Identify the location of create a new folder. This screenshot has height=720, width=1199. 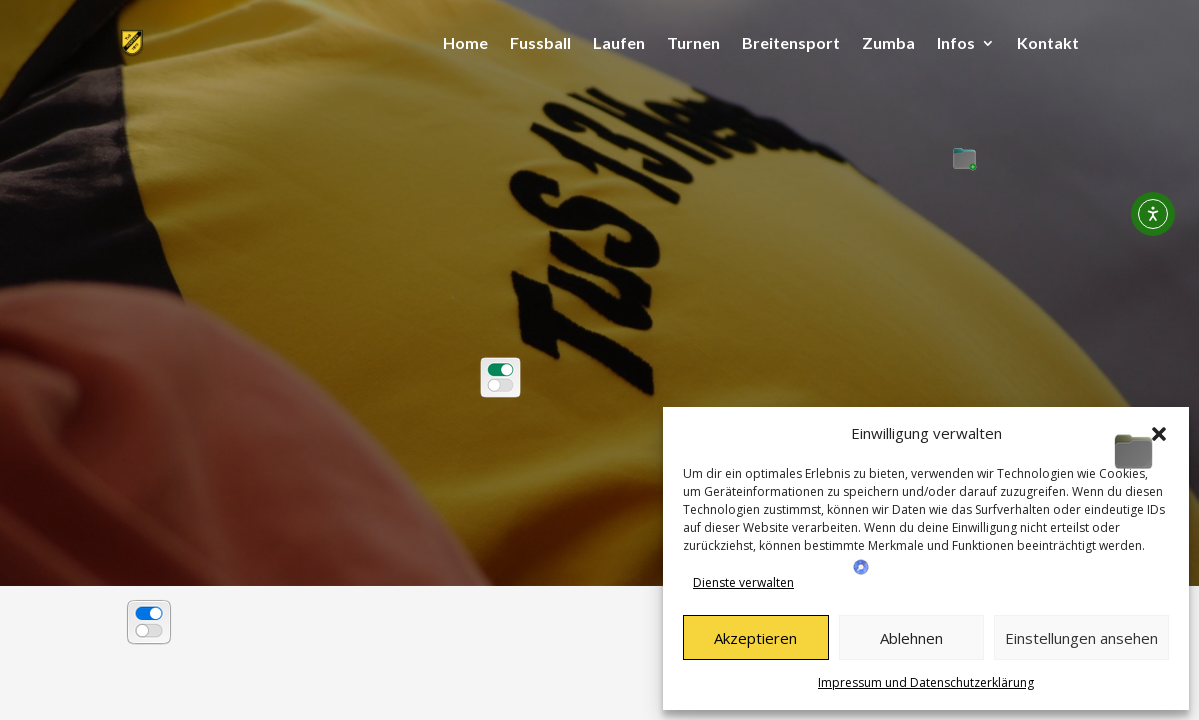
(964, 158).